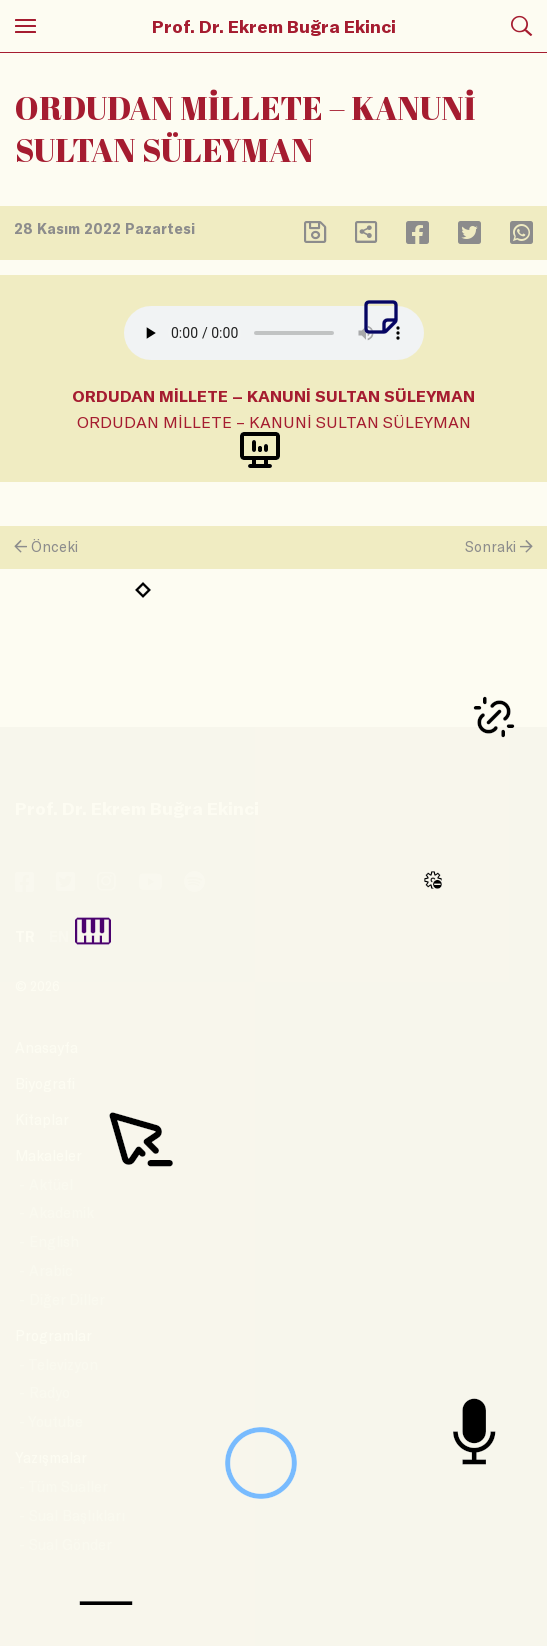  I want to click on remove an item from a list, so click(106, 1605).